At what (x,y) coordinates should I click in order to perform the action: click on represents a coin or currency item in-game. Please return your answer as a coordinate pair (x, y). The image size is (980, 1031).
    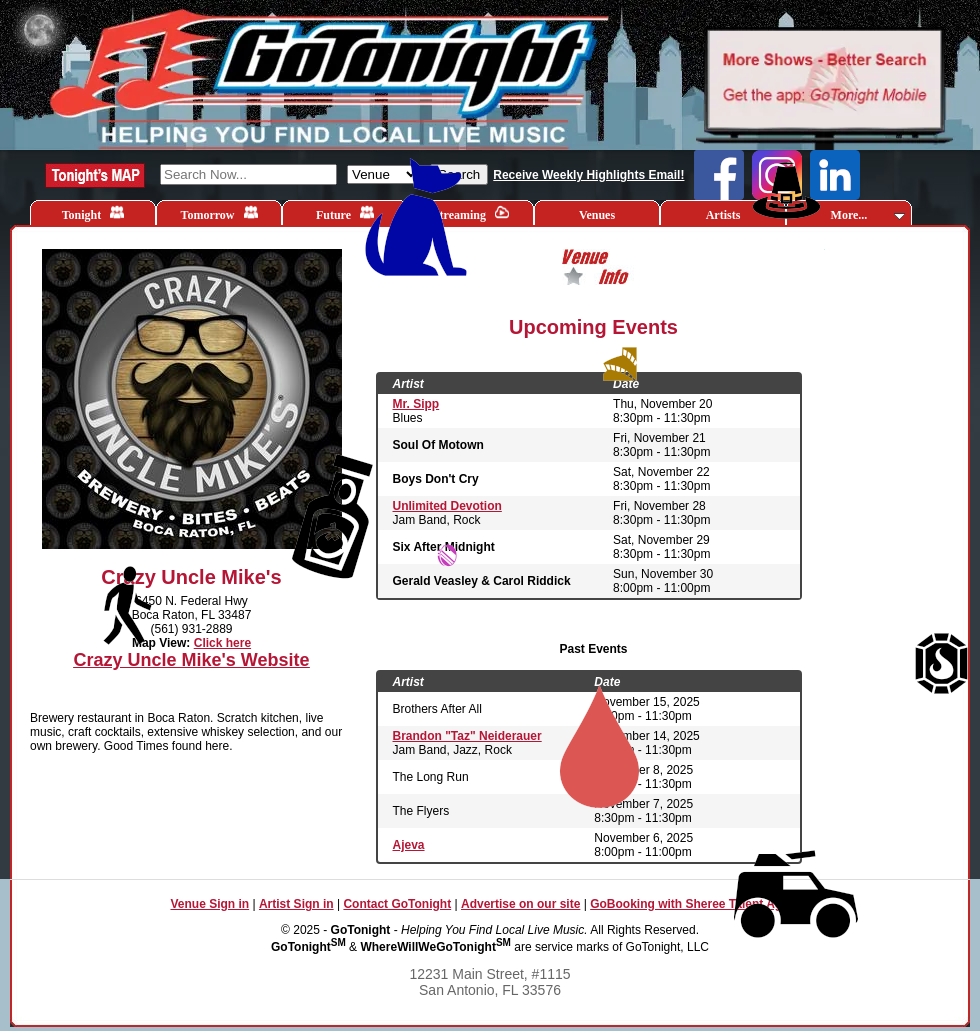
    Looking at the image, I should click on (447, 555).